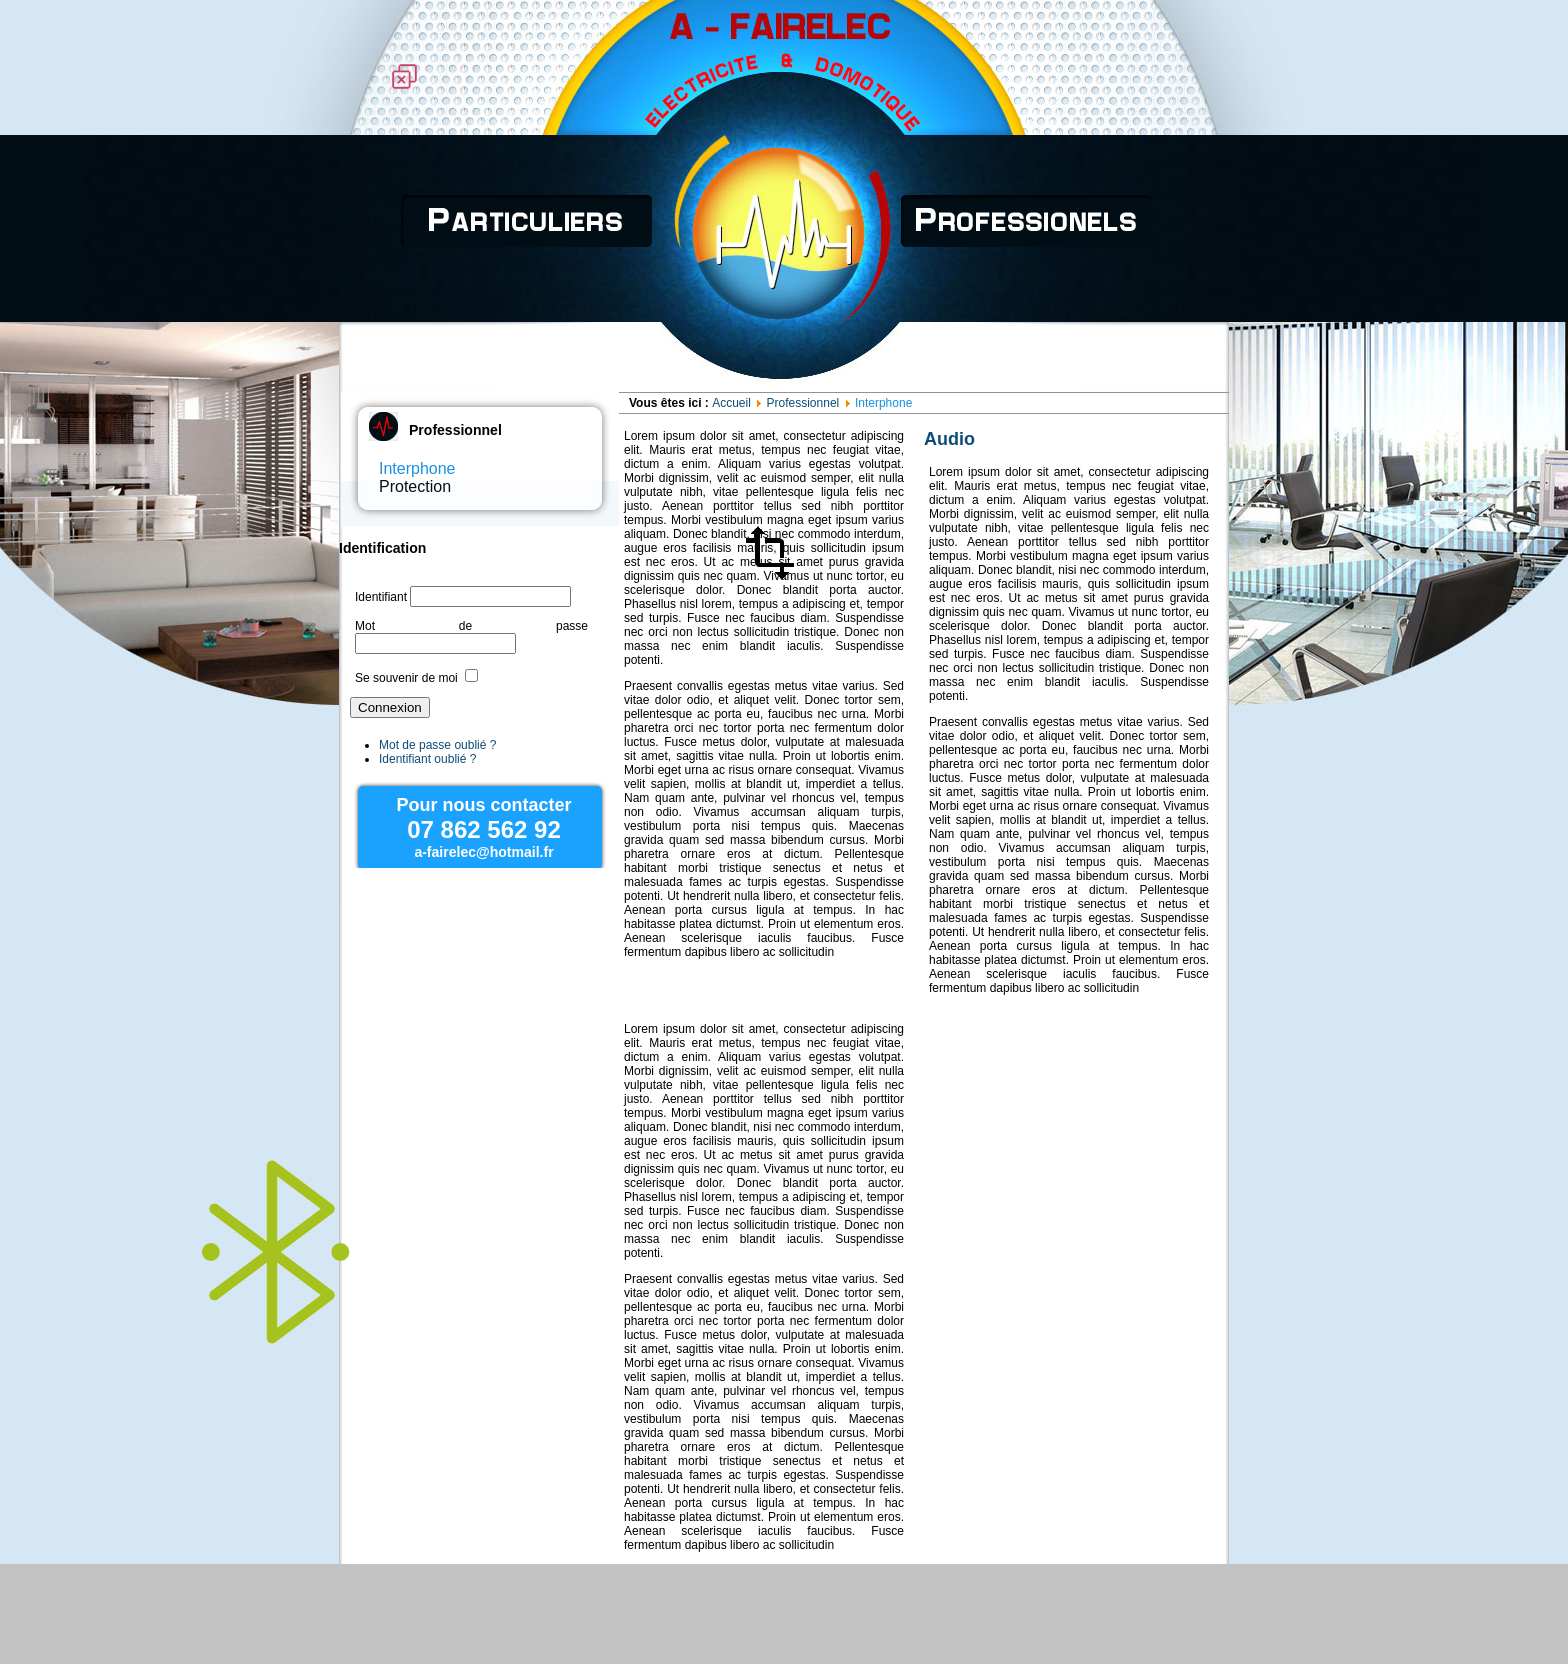 Image resolution: width=1568 pixels, height=1664 pixels. Describe the element at coordinates (404, 76) in the screenshot. I see `close all open tabs or windows` at that location.